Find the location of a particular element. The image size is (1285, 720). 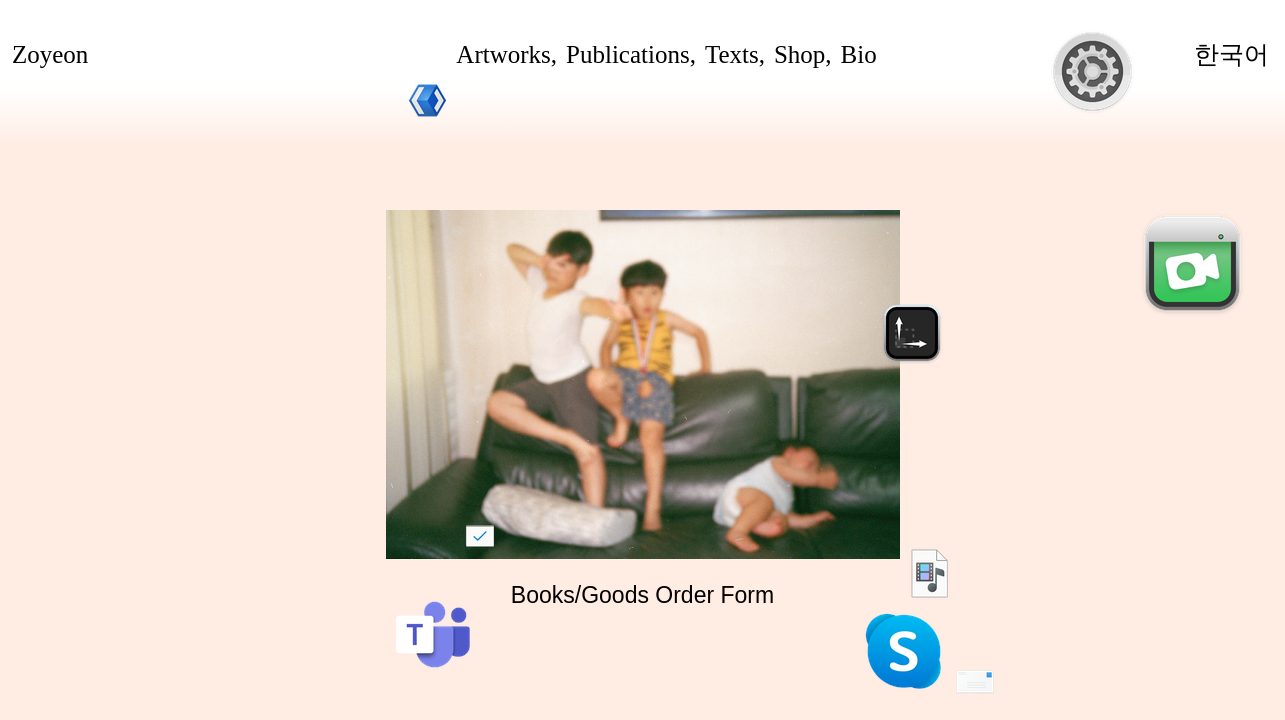

open microsoft teams is located at coordinates (433, 634).